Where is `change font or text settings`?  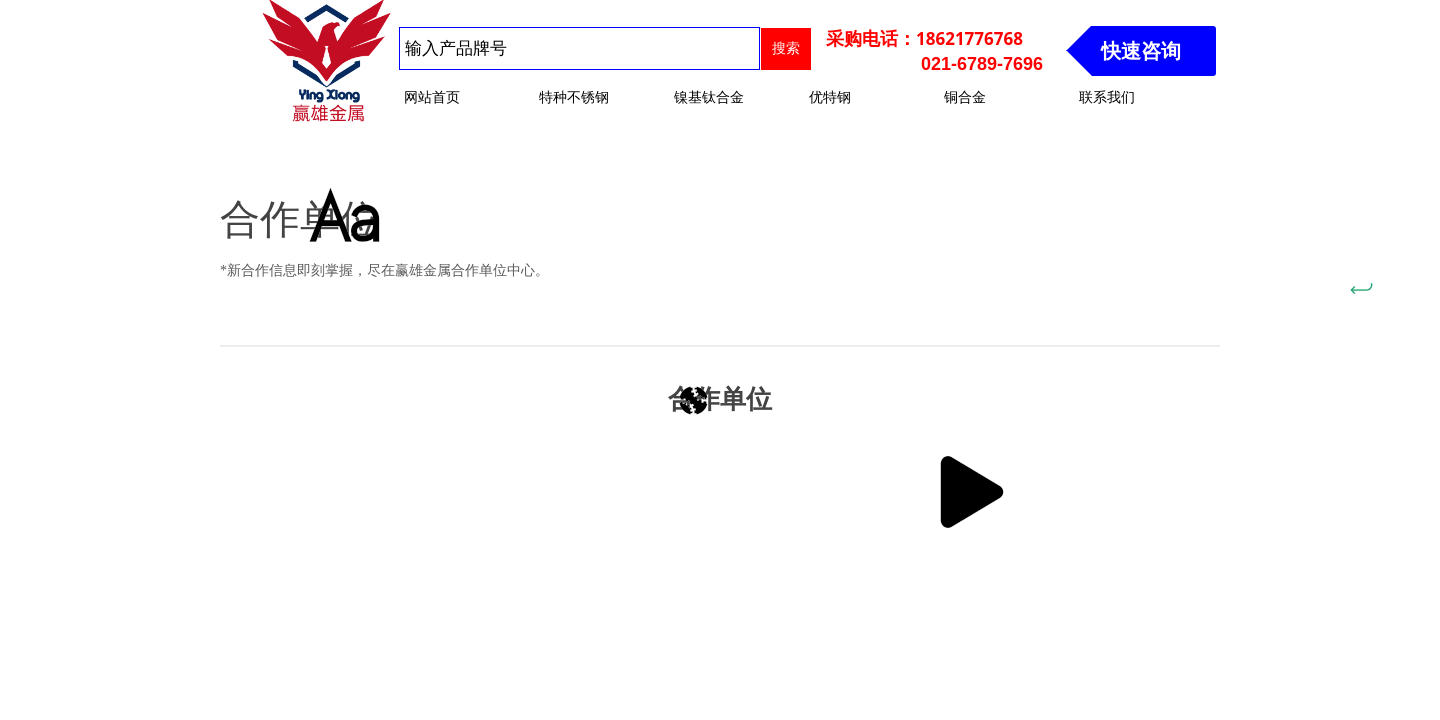
change font or text settings is located at coordinates (344, 216).